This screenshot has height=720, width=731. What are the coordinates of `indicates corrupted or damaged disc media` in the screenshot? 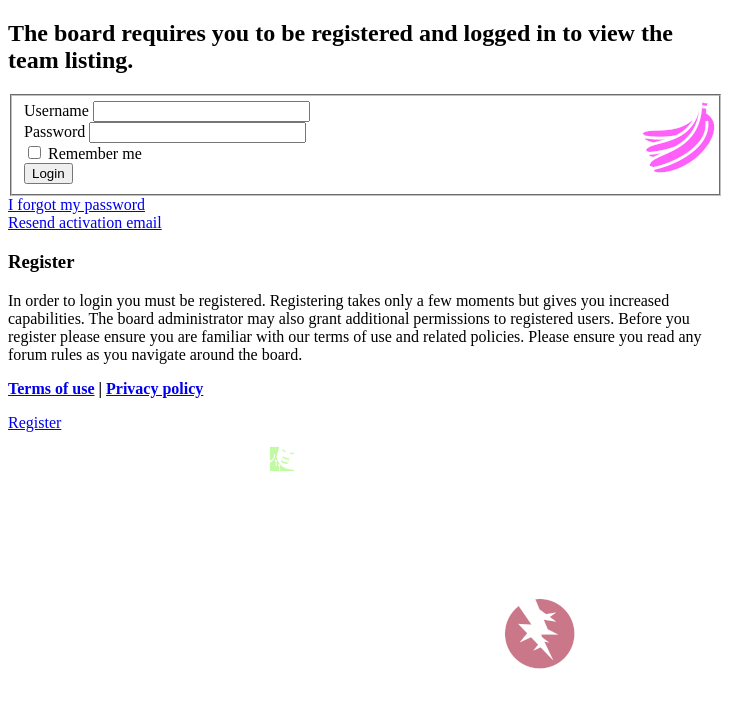 It's located at (539, 633).